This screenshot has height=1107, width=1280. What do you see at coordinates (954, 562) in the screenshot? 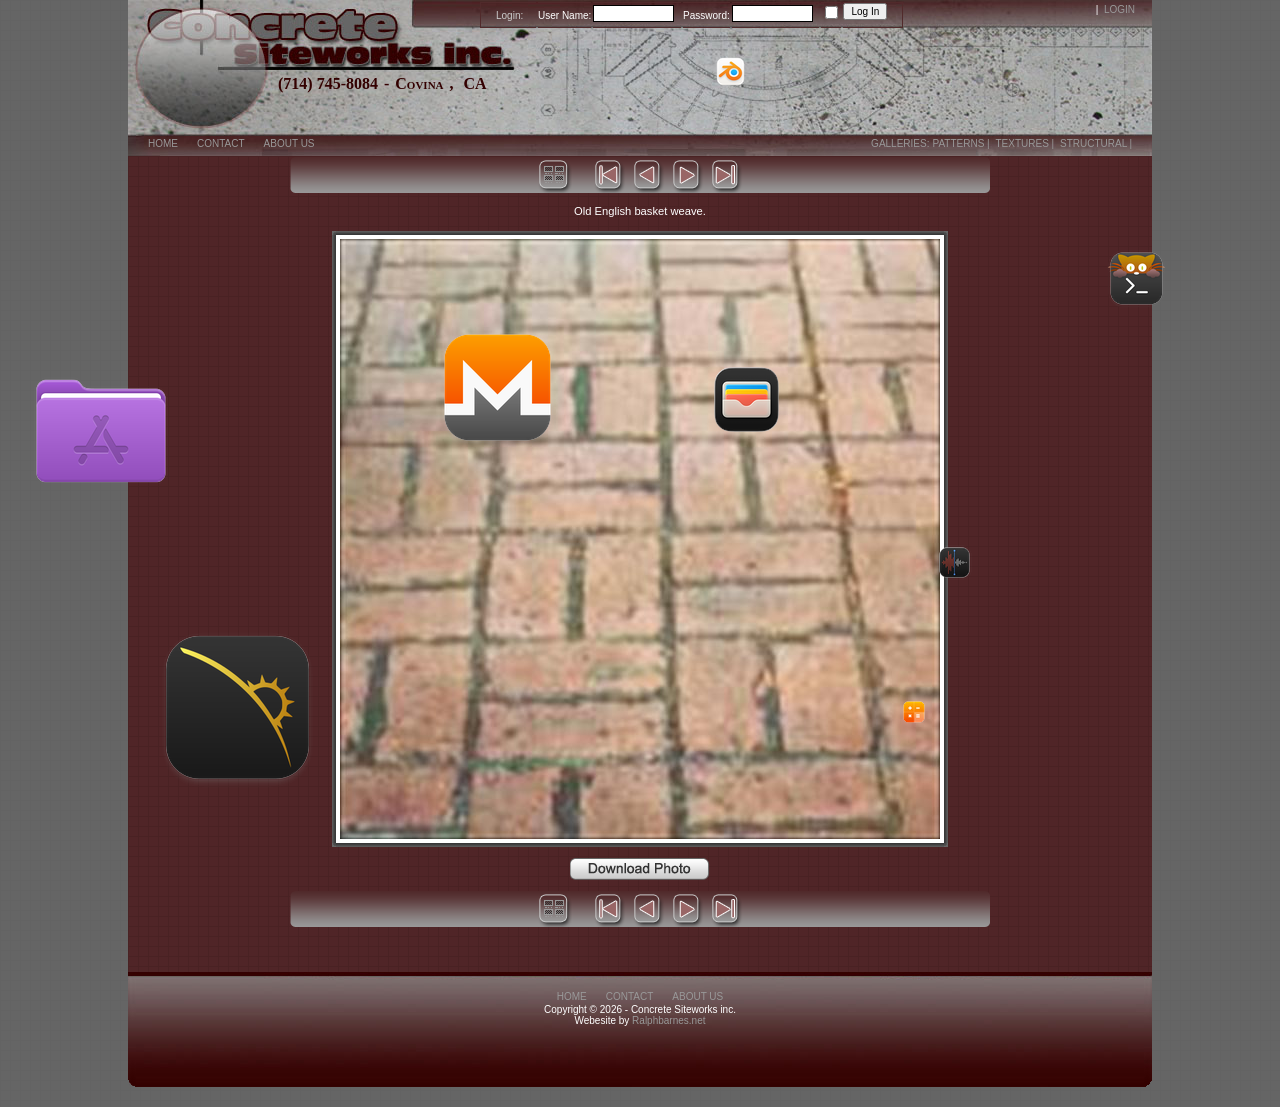
I see `open voice memos app` at bounding box center [954, 562].